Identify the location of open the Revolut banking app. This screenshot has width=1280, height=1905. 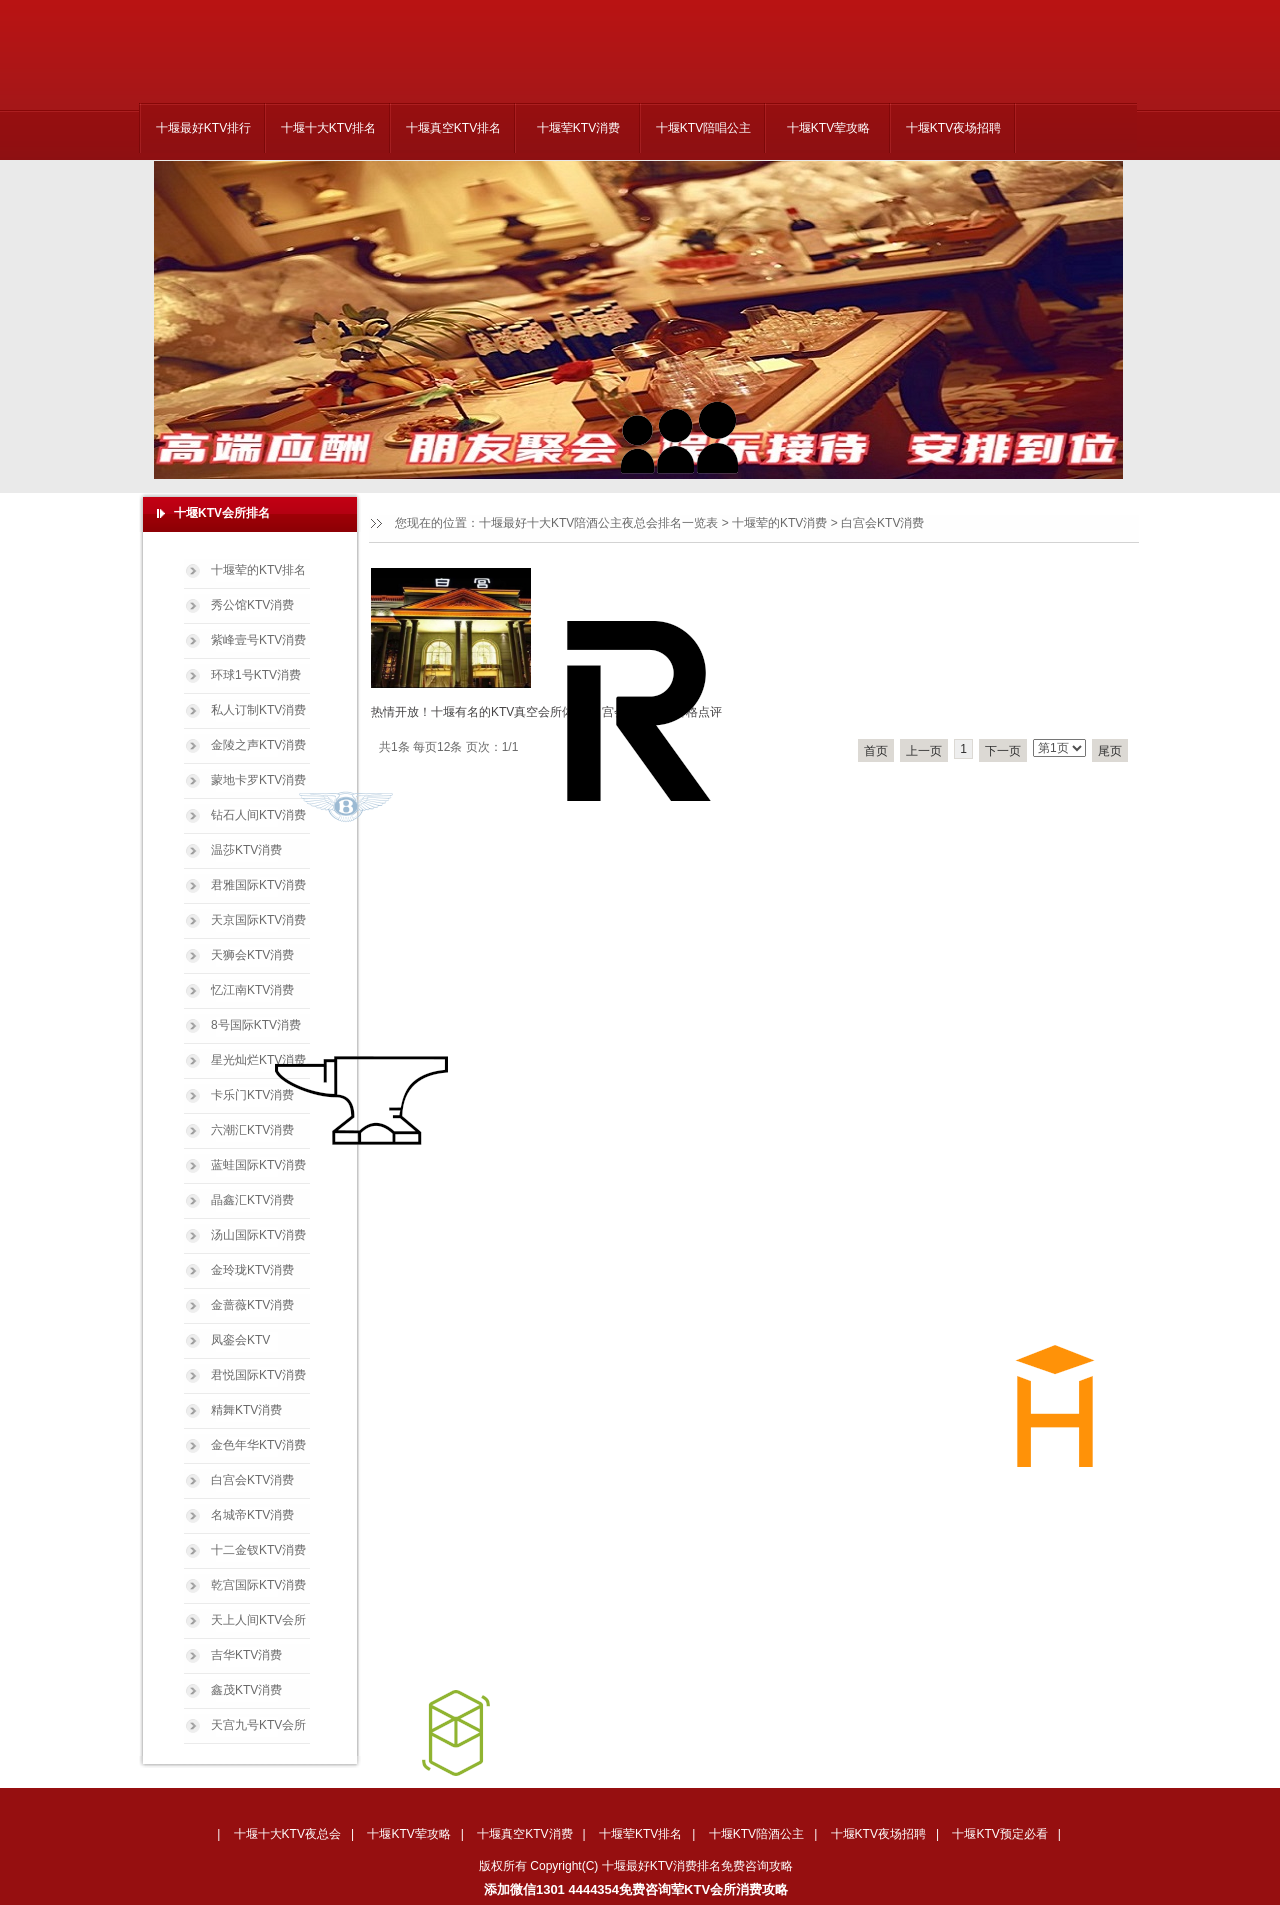
(639, 711).